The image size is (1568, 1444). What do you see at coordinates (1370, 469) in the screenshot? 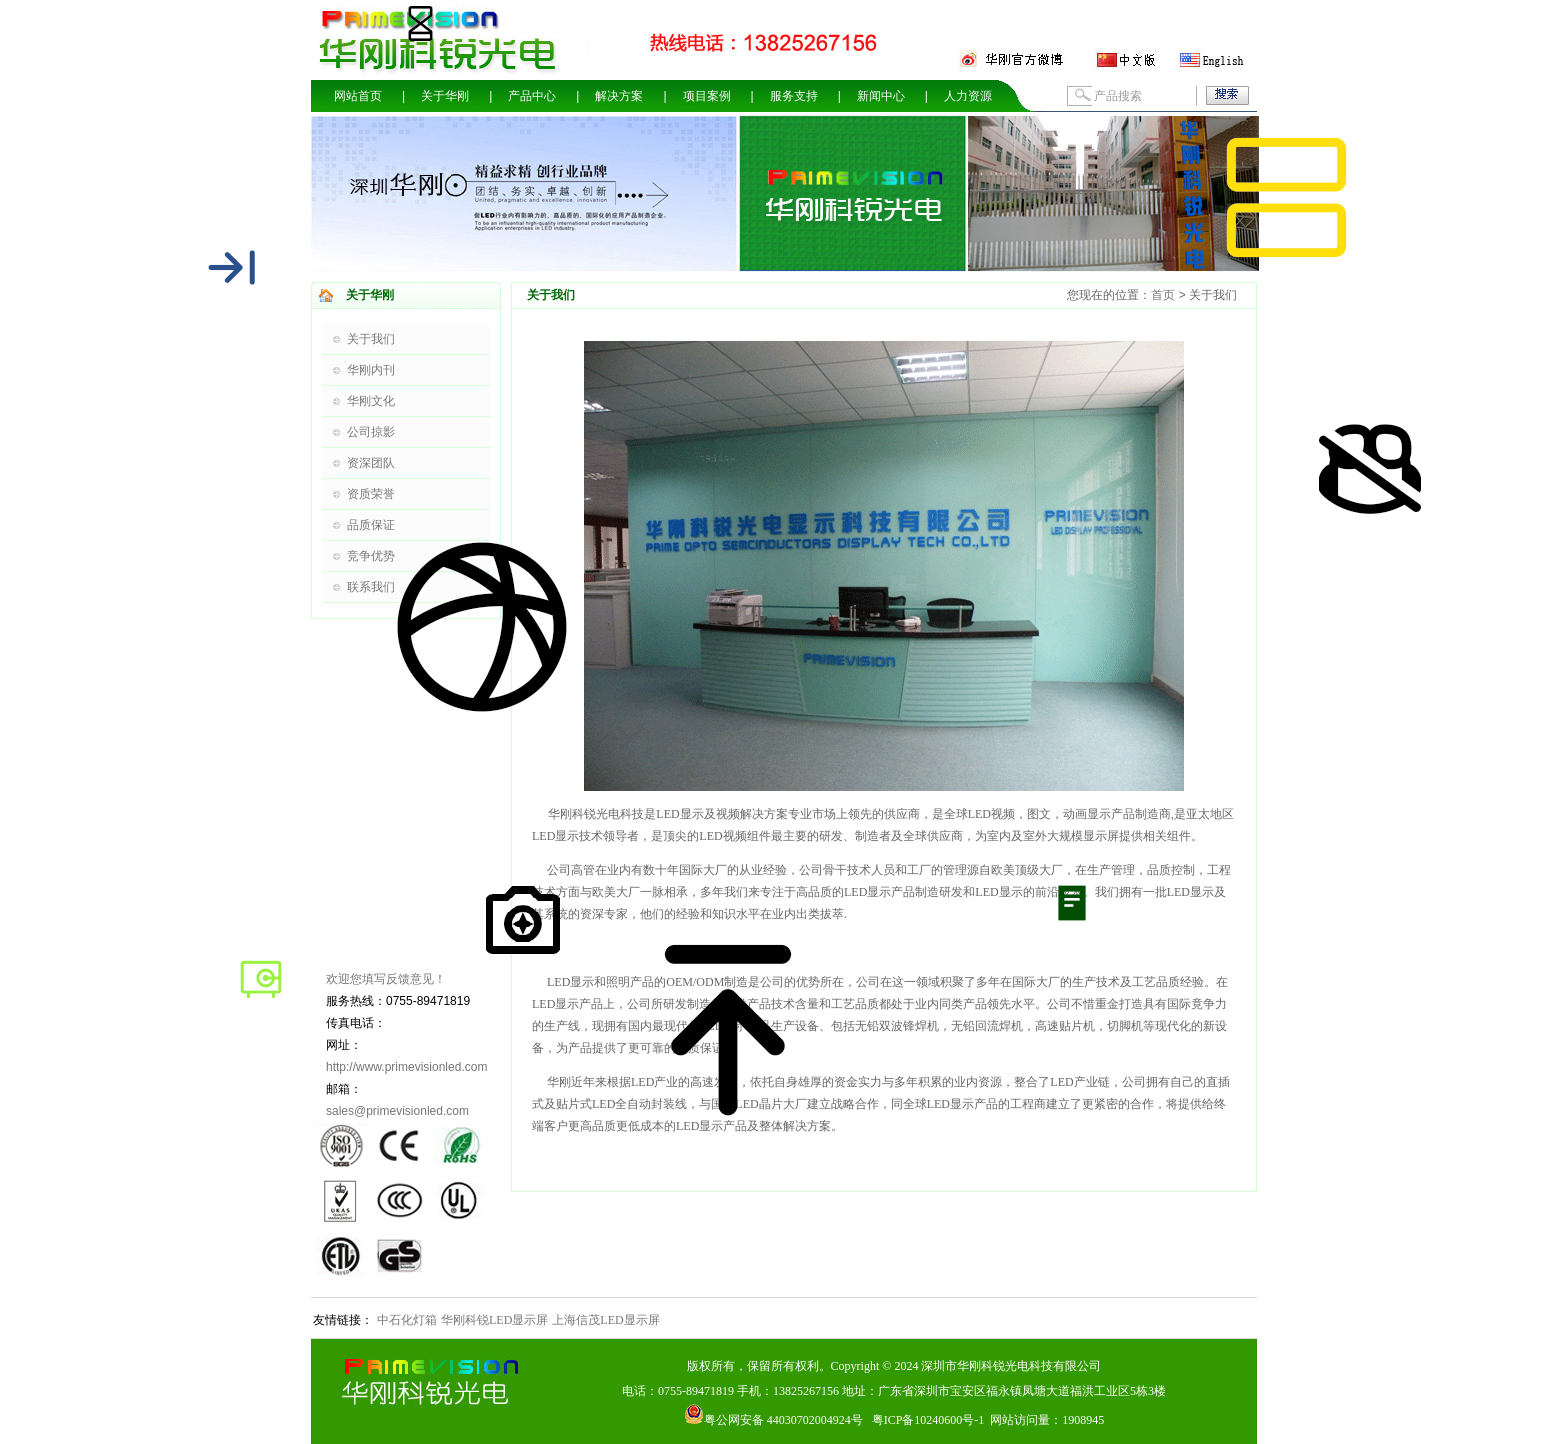
I see `GitHub Copilot is unavailable or experiencing an error` at bounding box center [1370, 469].